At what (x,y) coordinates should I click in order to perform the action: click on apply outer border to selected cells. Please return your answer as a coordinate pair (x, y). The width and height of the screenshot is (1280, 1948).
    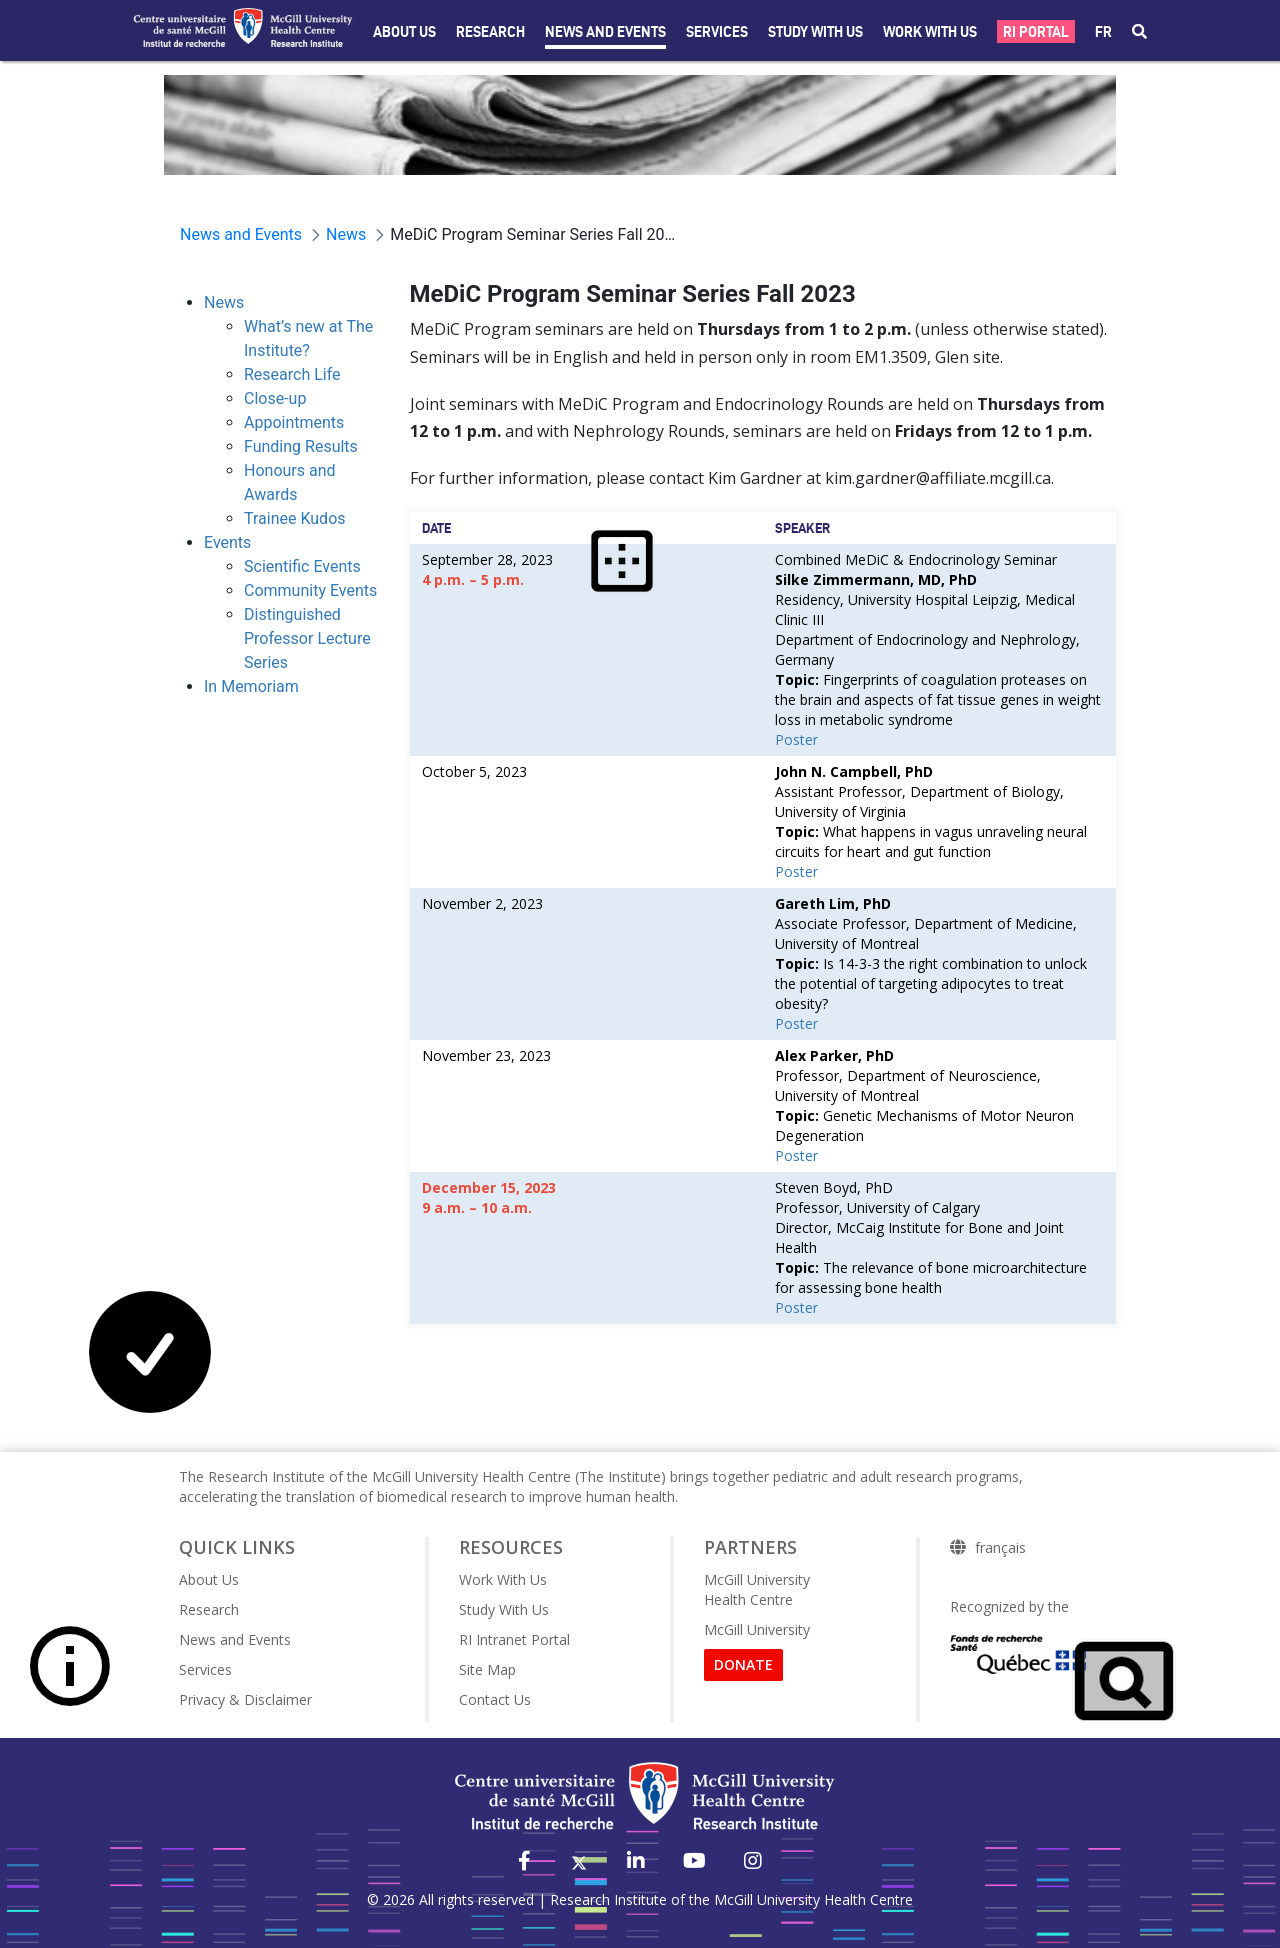
    Looking at the image, I should click on (622, 561).